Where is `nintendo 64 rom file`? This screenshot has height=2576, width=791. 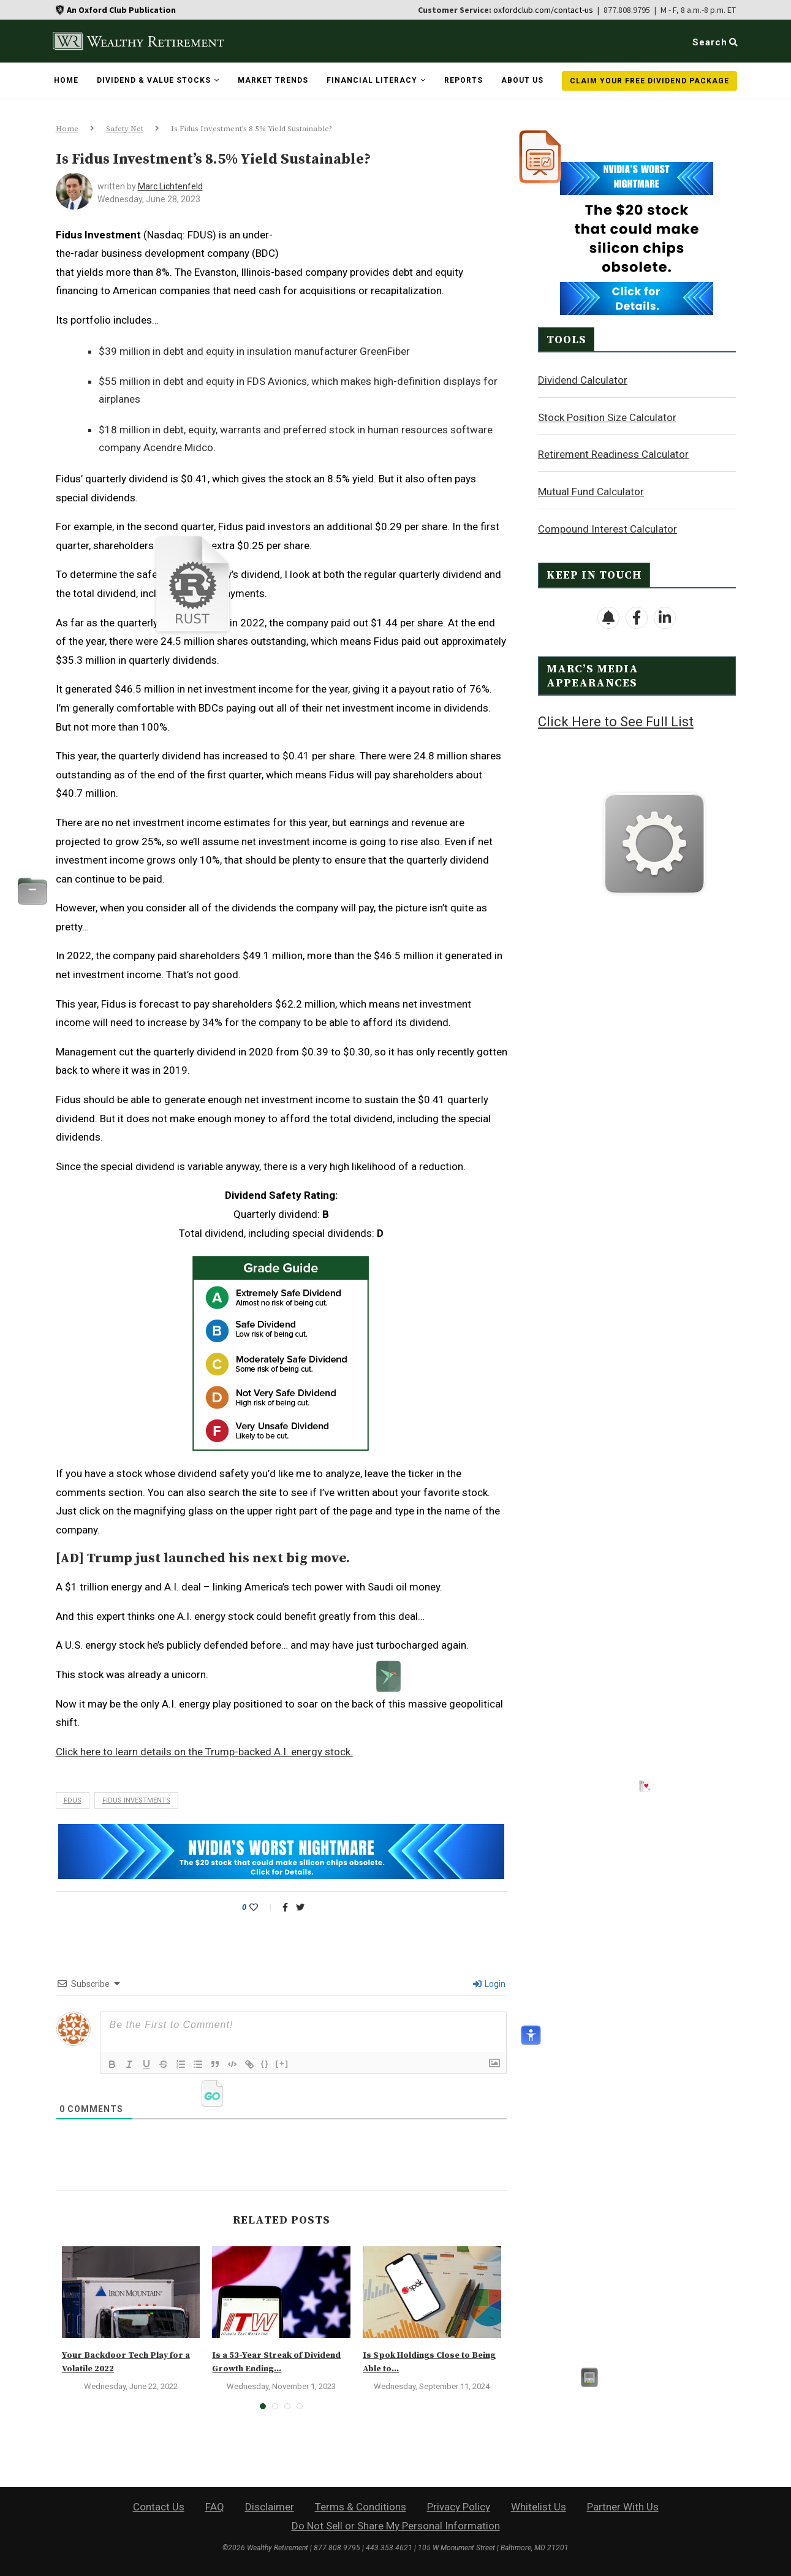 nintendo 64 rom file is located at coordinates (589, 2377).